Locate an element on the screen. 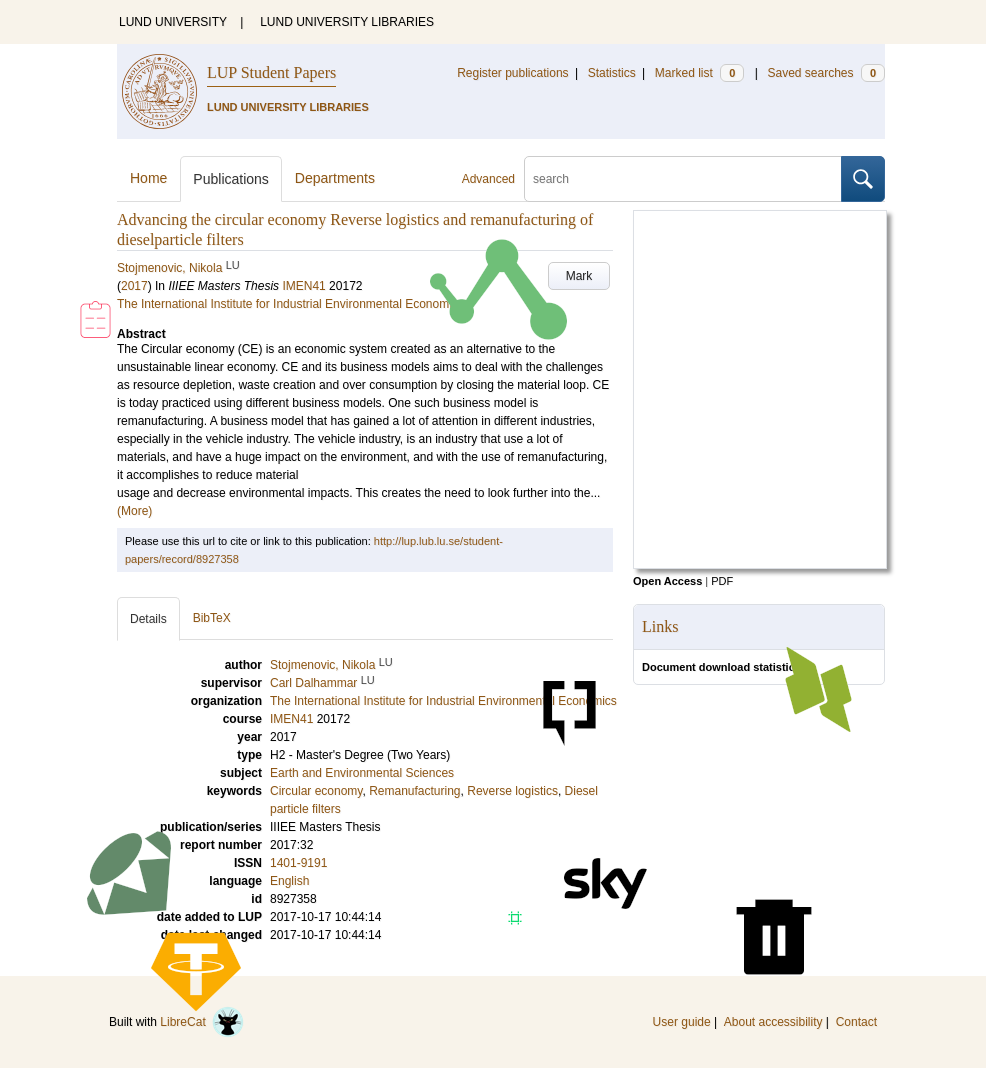 This screenshot has width=986, height=1068. delete selected item is located at coordinates (774, 937).